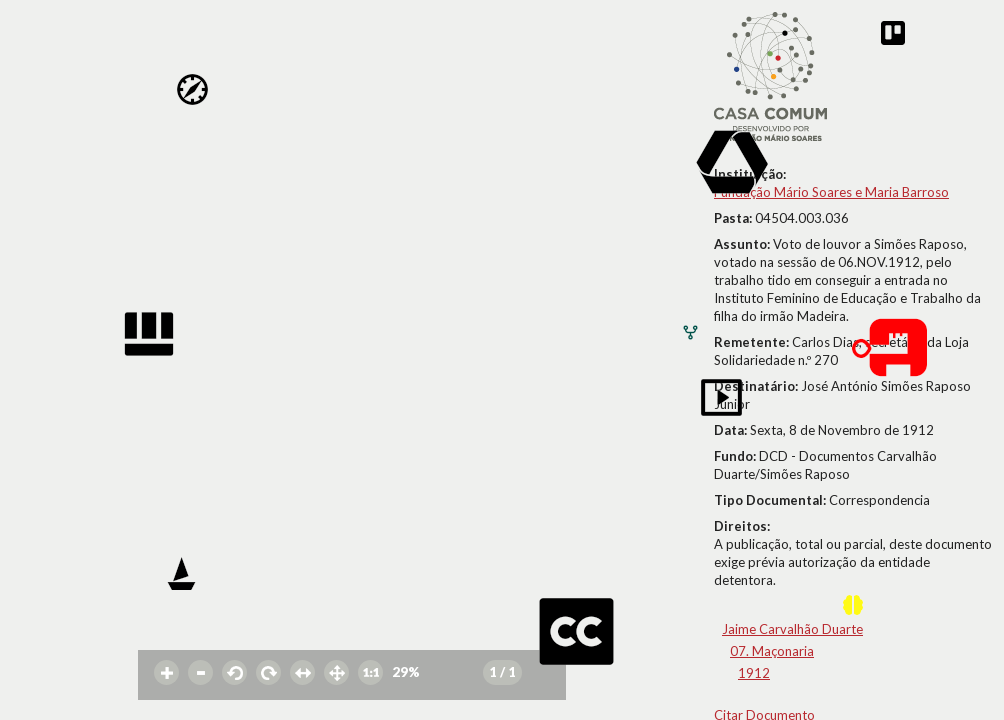 This screenshot has width=1004, height=720. Describe the element at coordinates (192, 89) in the screenshot. I see `open safari web browser` at that location.